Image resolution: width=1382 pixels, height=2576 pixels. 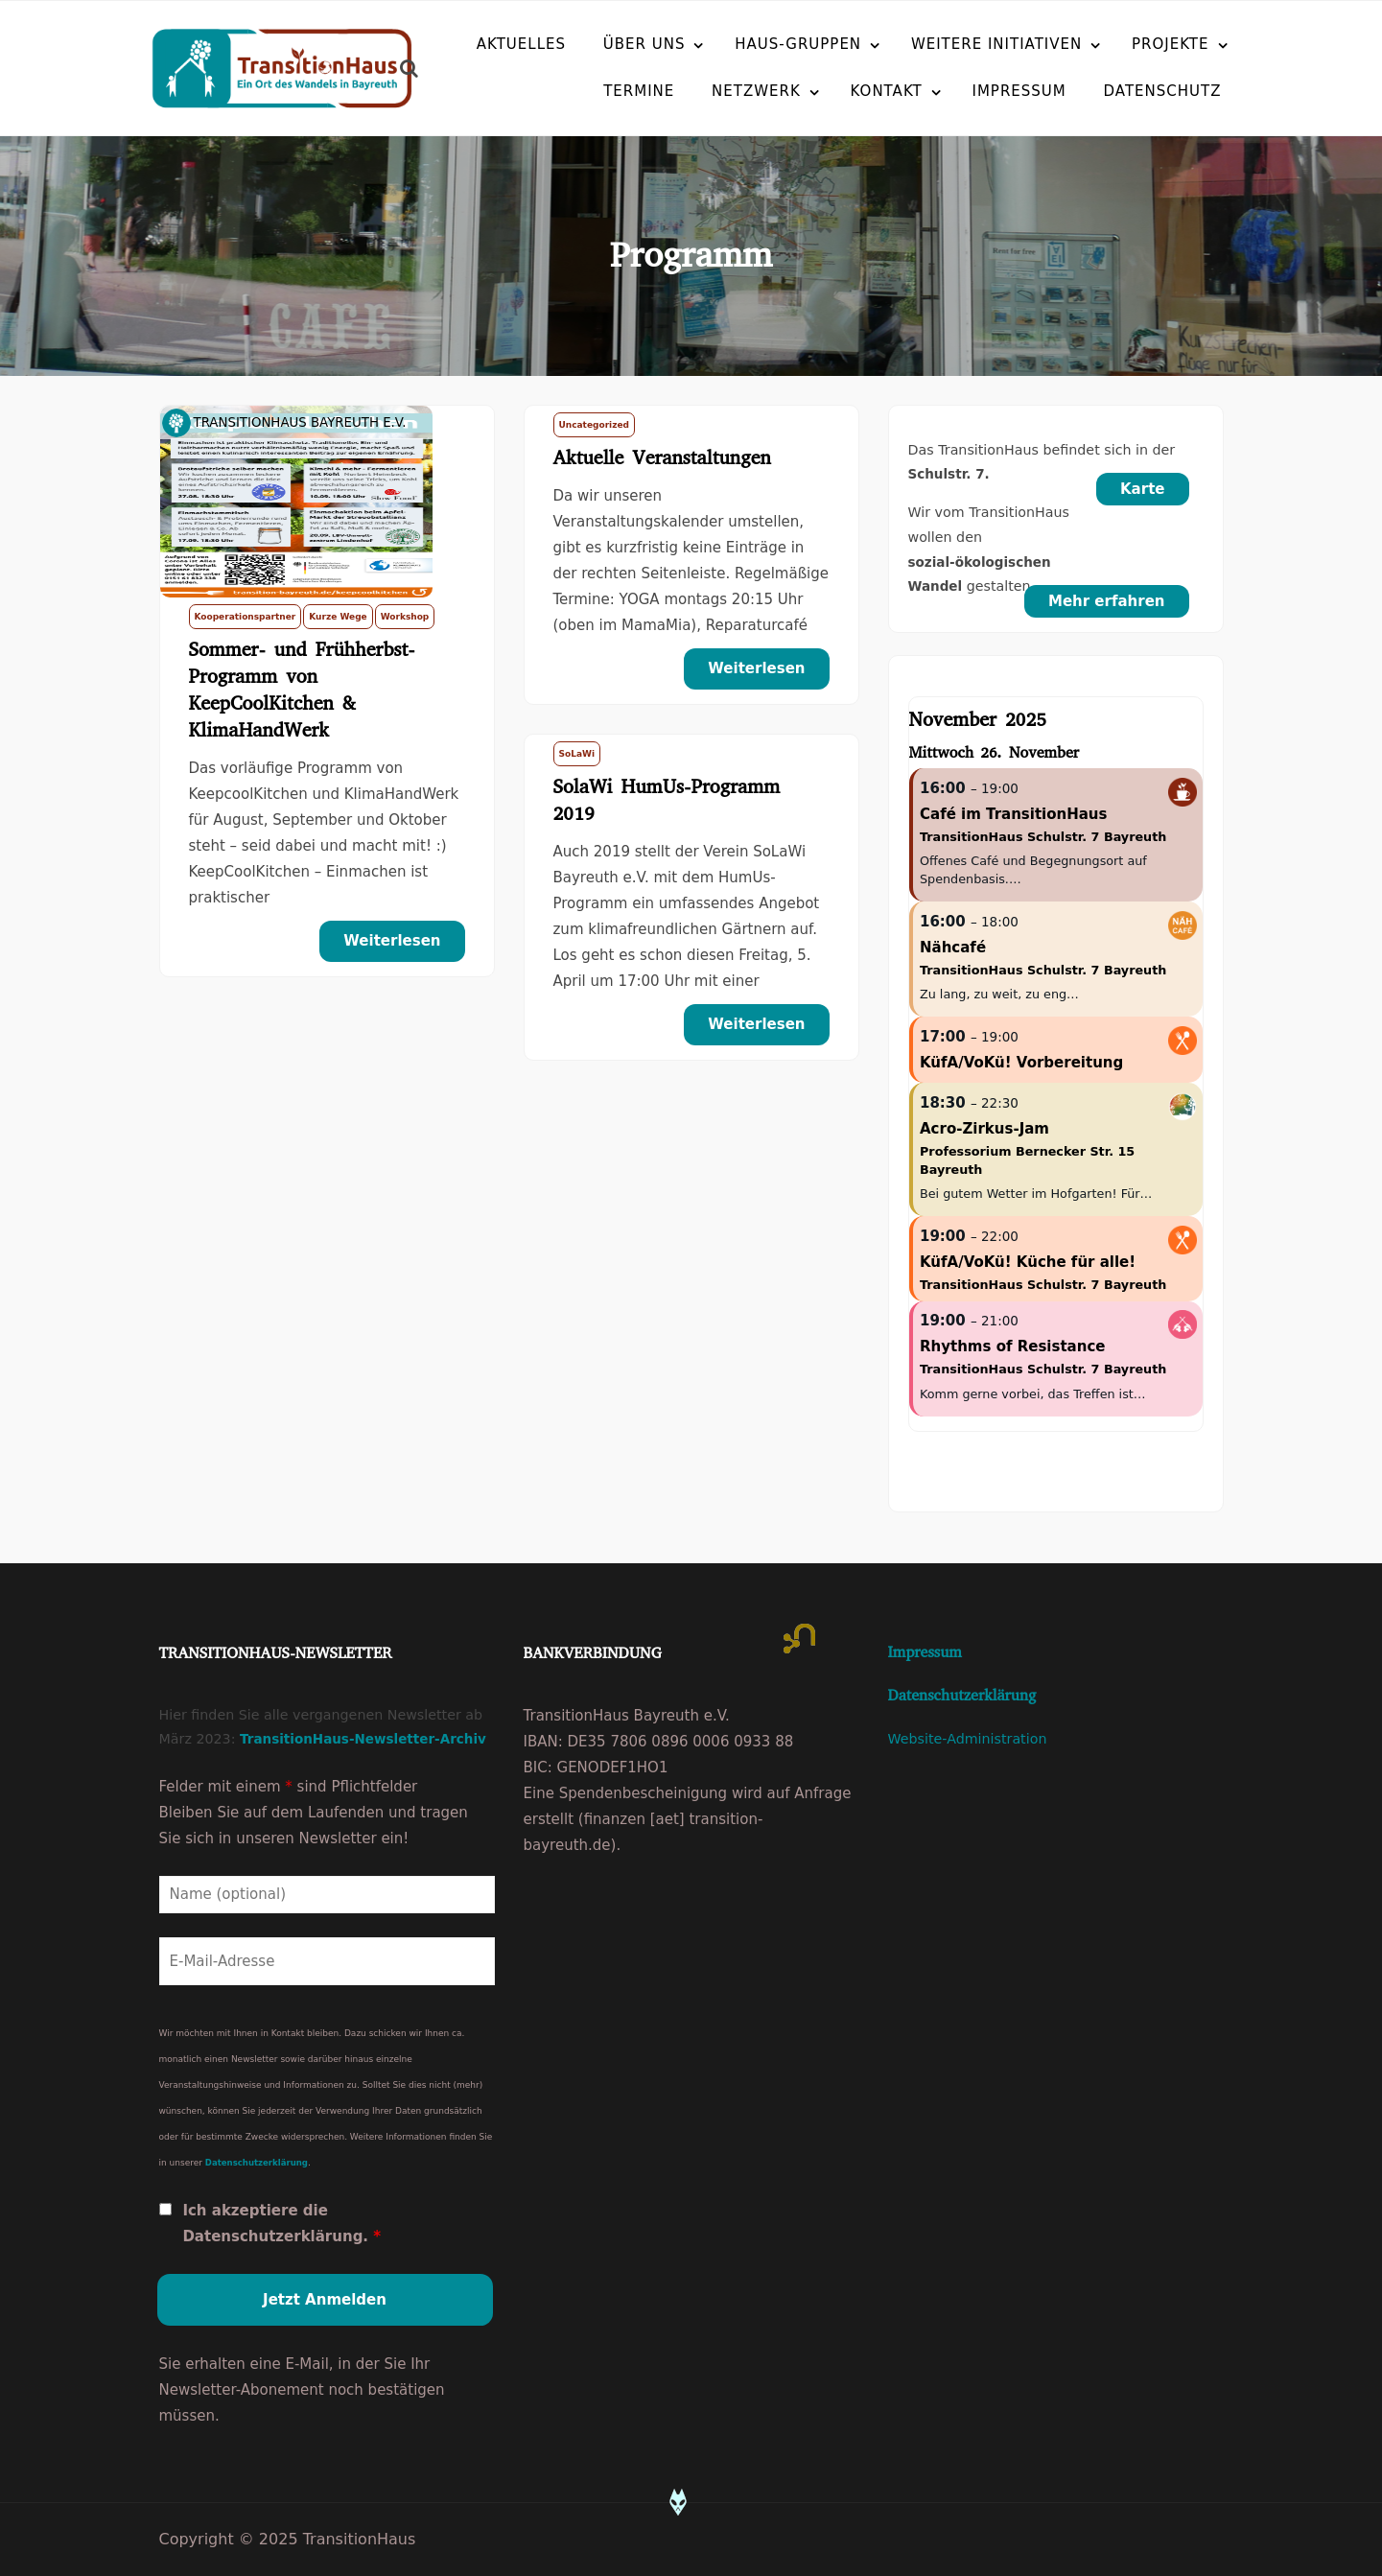 I want to click on open foobar2000 audio player, so click(x=678, y=2502).